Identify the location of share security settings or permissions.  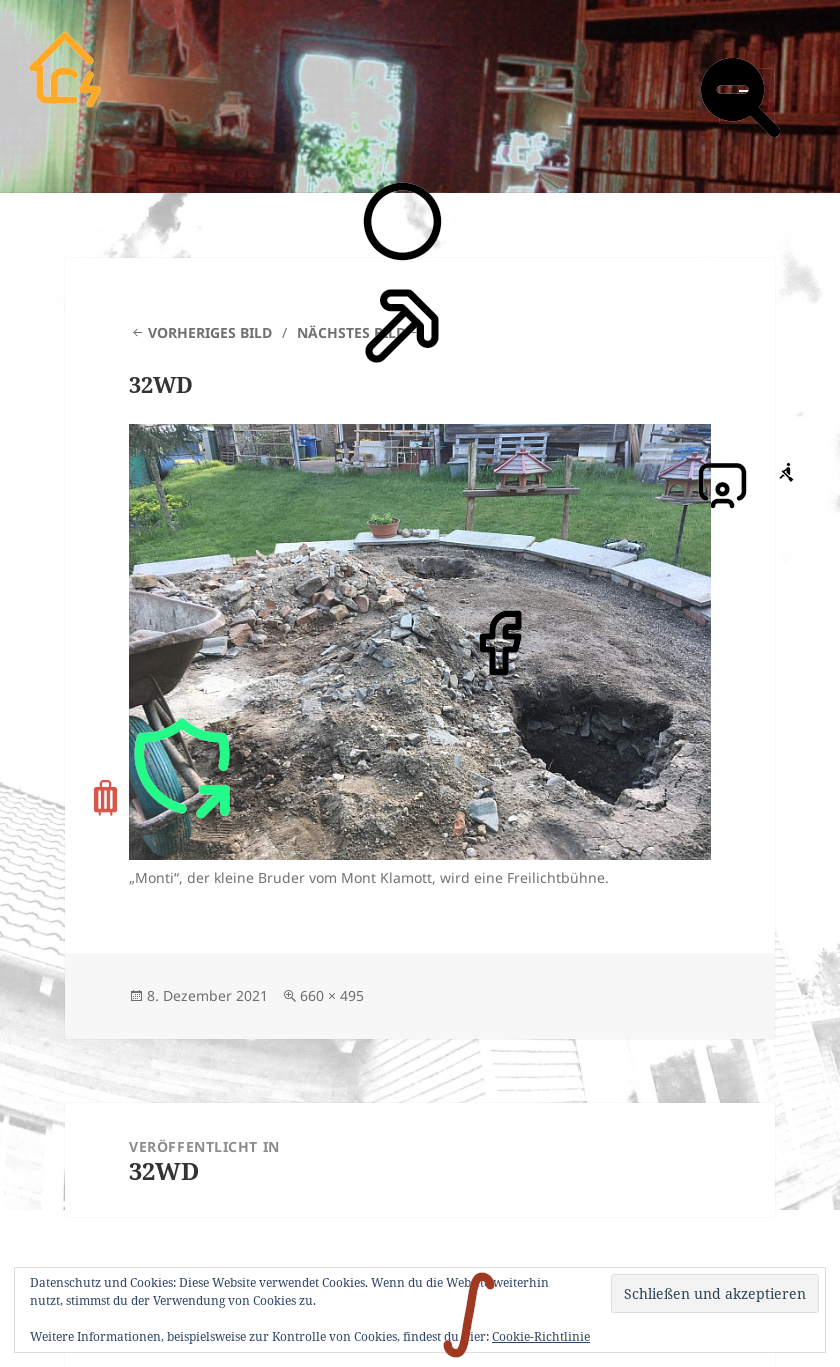
(182, 766).